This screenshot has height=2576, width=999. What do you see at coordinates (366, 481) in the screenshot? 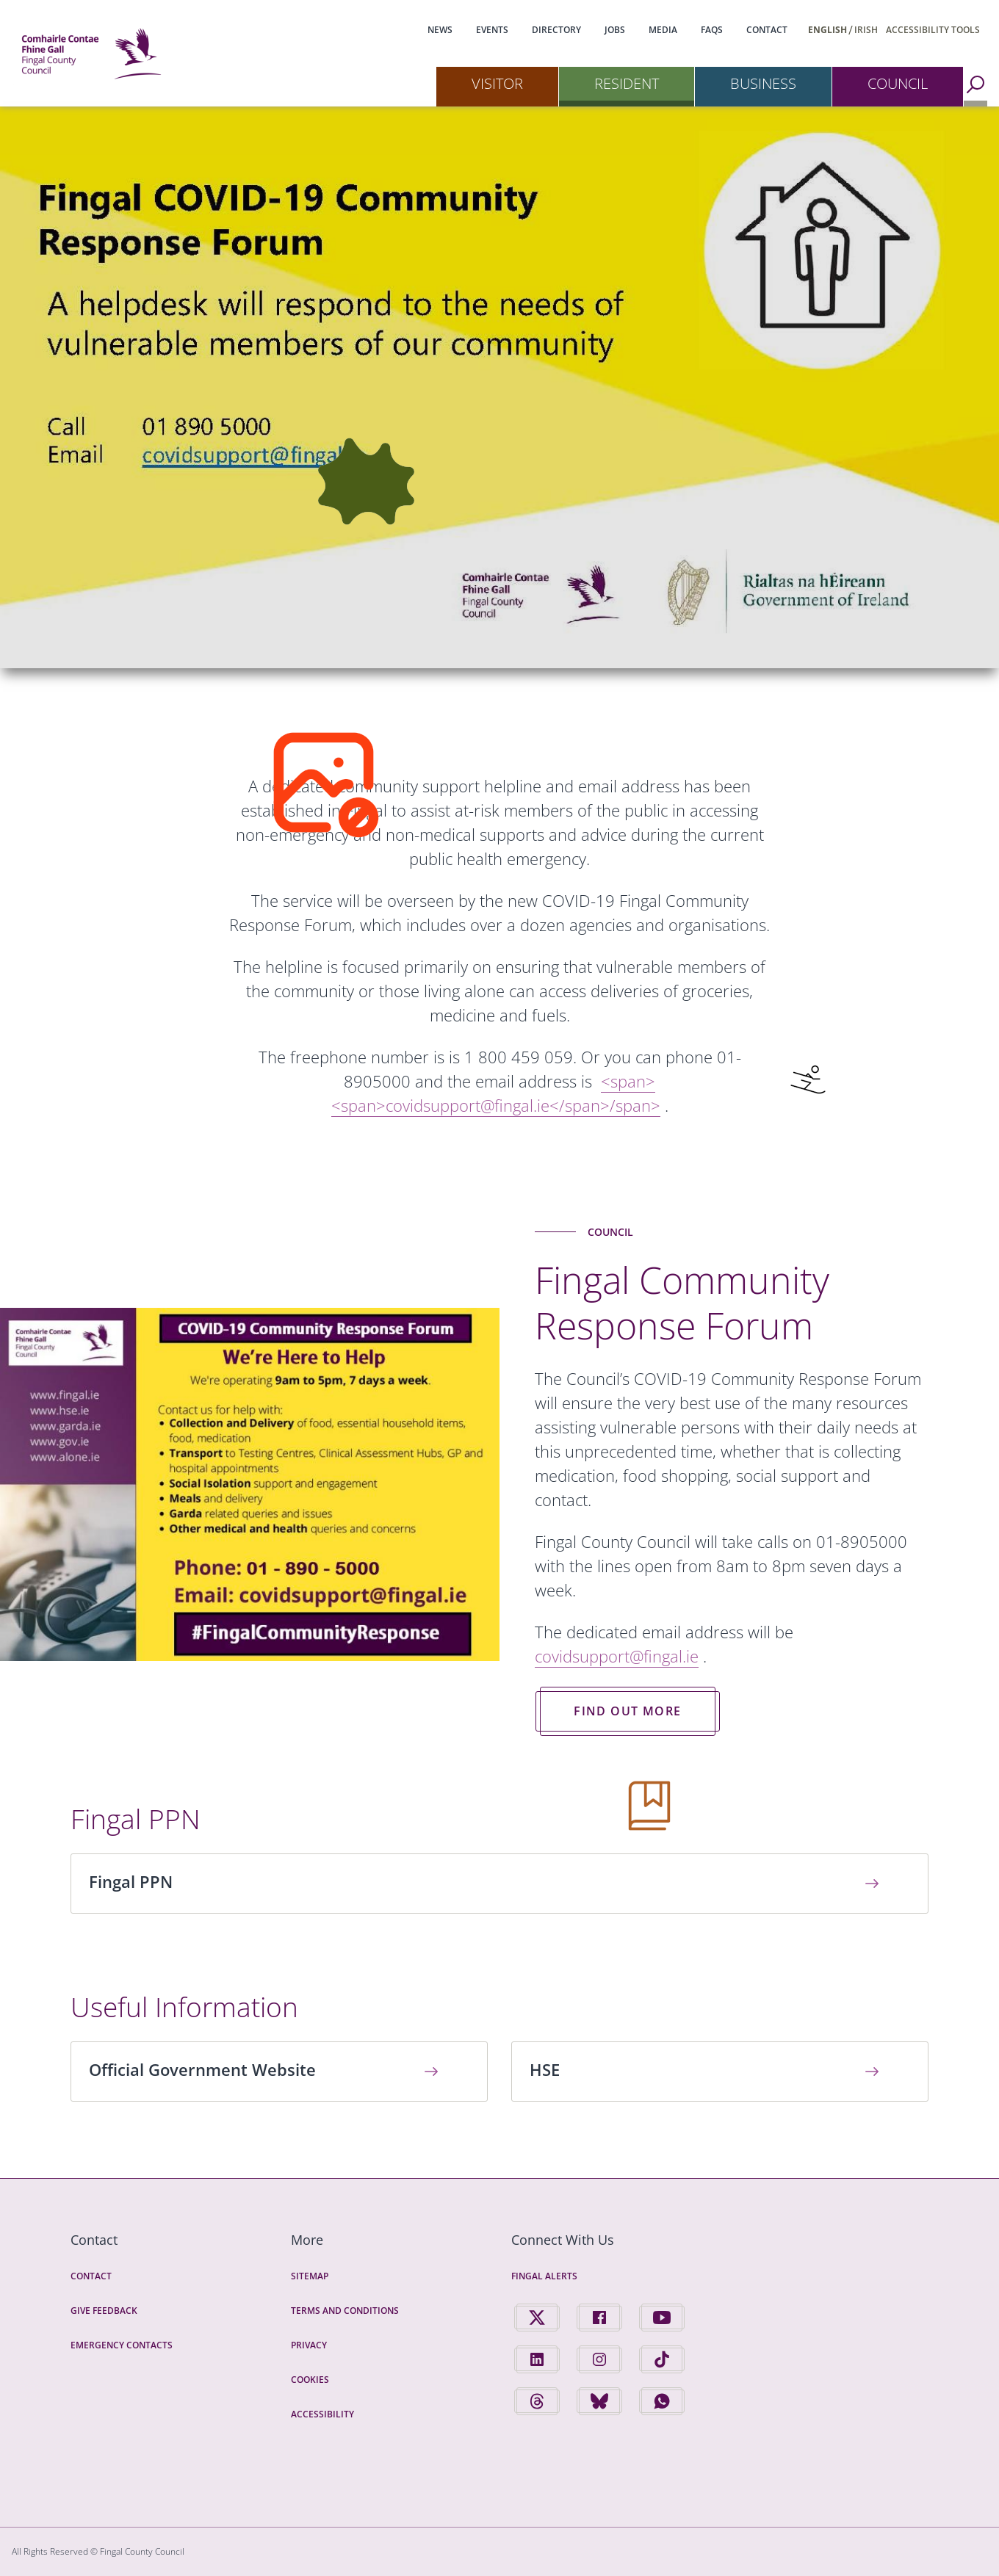
I see `indicates an explosion or impact event` at bounding box center [366, 481].